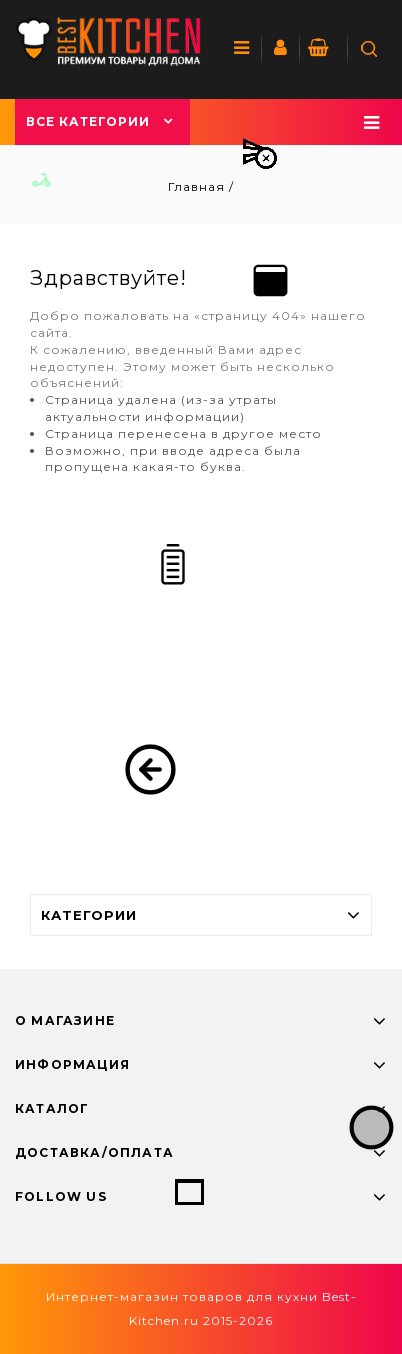 The image size is (402, 1354). Describe the element at coordinates (371, 1127) in the screenshot. I see `unselected radio button option` at that location.